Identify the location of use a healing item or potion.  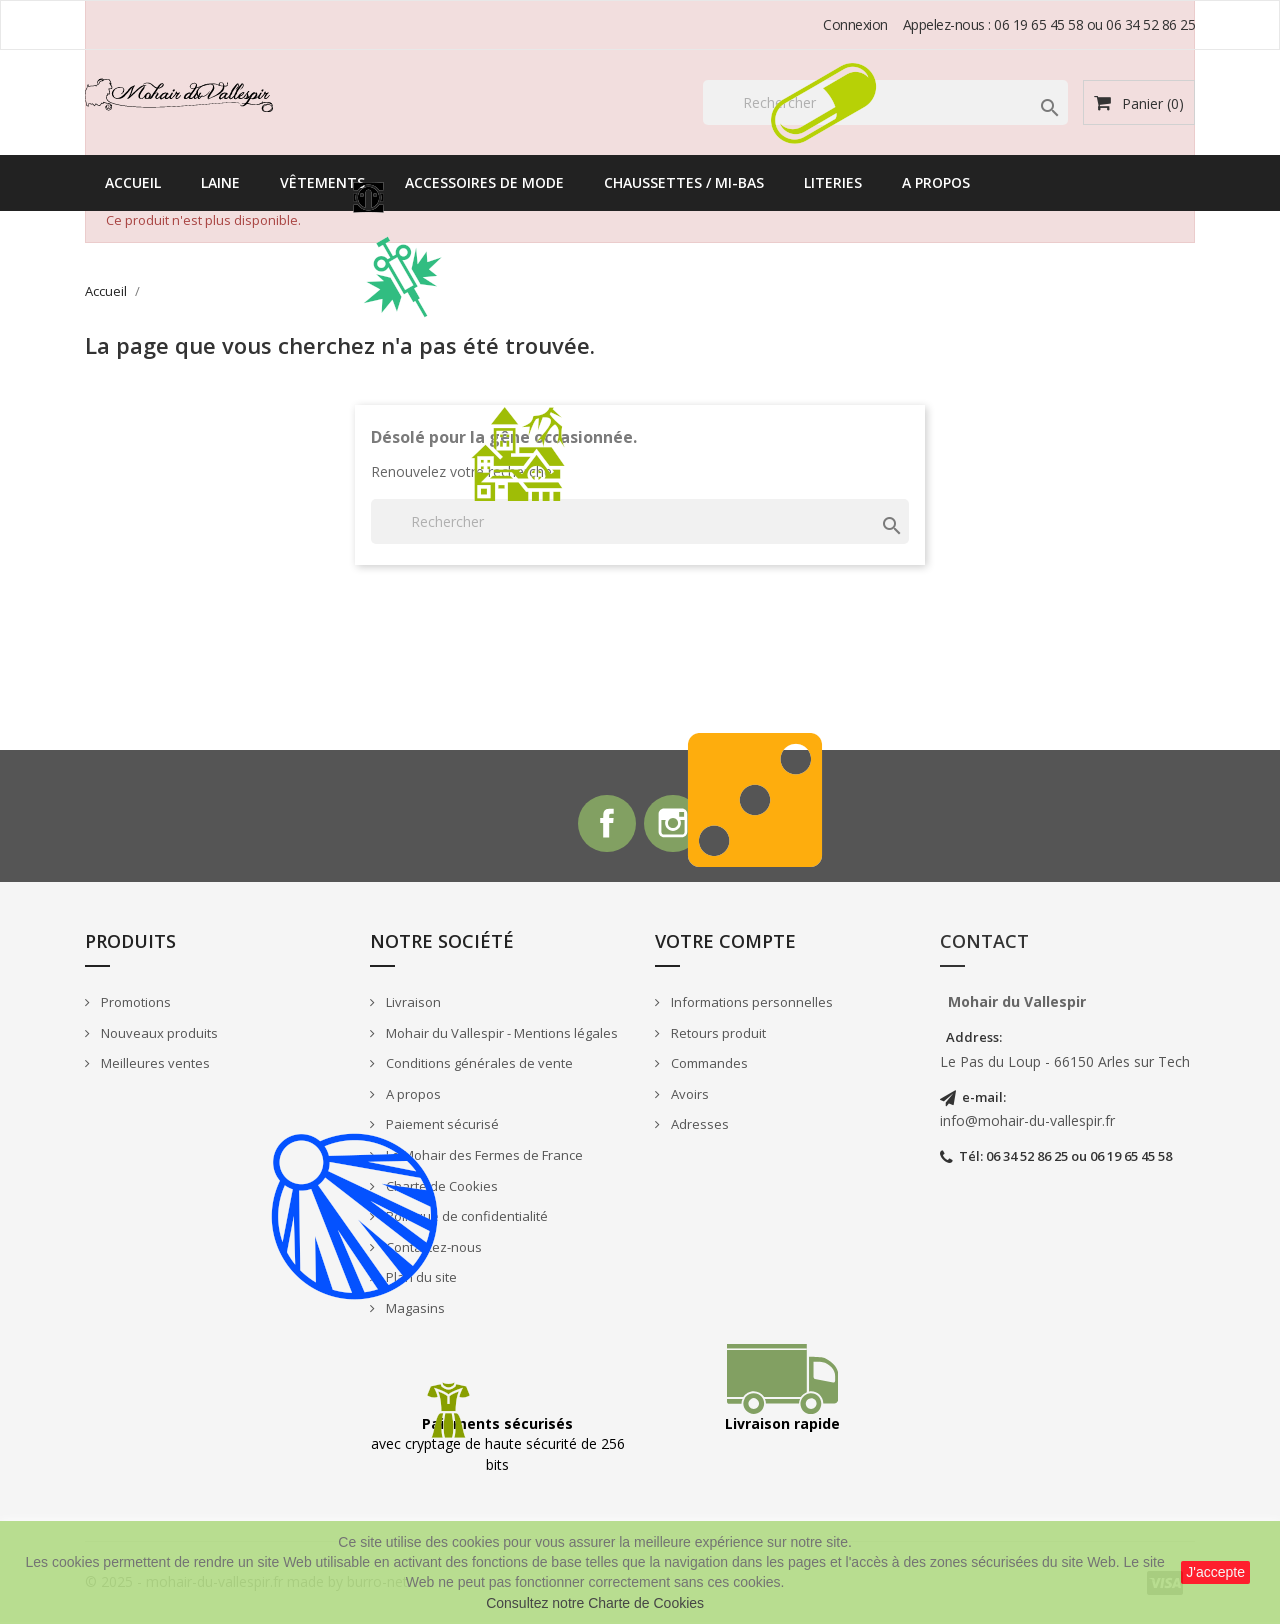
(401, 276).